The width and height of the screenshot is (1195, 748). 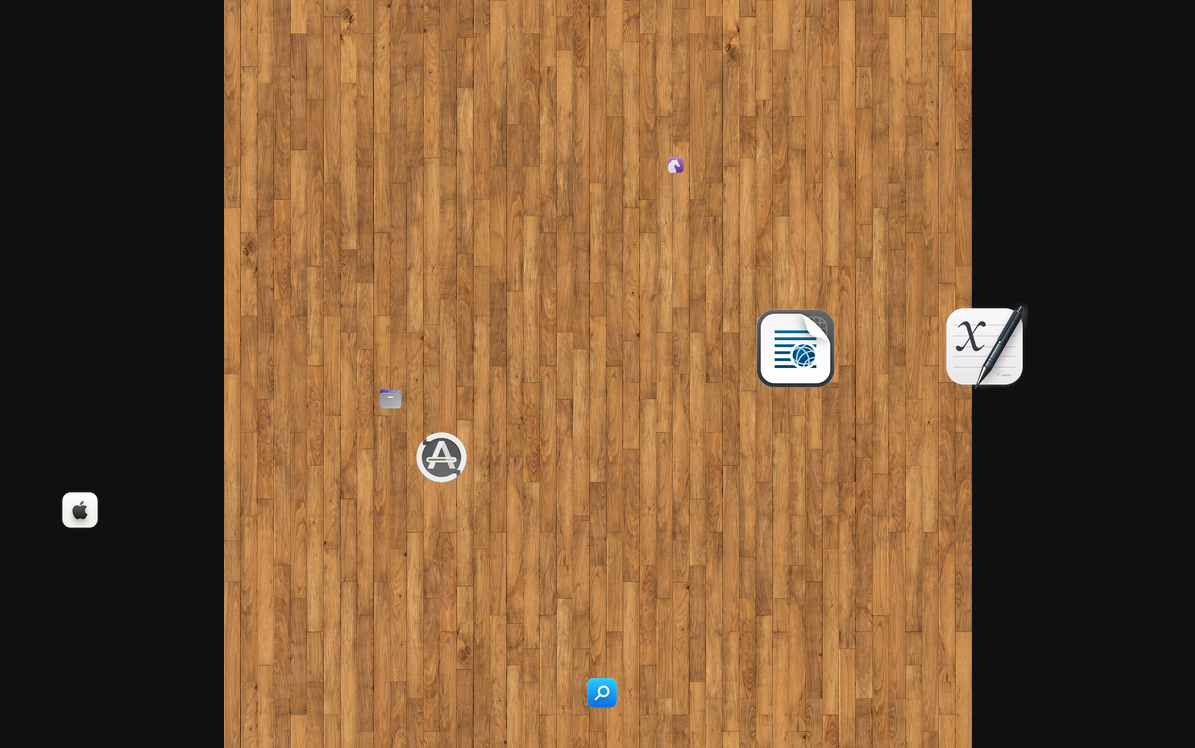 What do you see at coordinates (441, 457) in the screenshot?
I see `check for available software updates` at bounding box center [441, 457].